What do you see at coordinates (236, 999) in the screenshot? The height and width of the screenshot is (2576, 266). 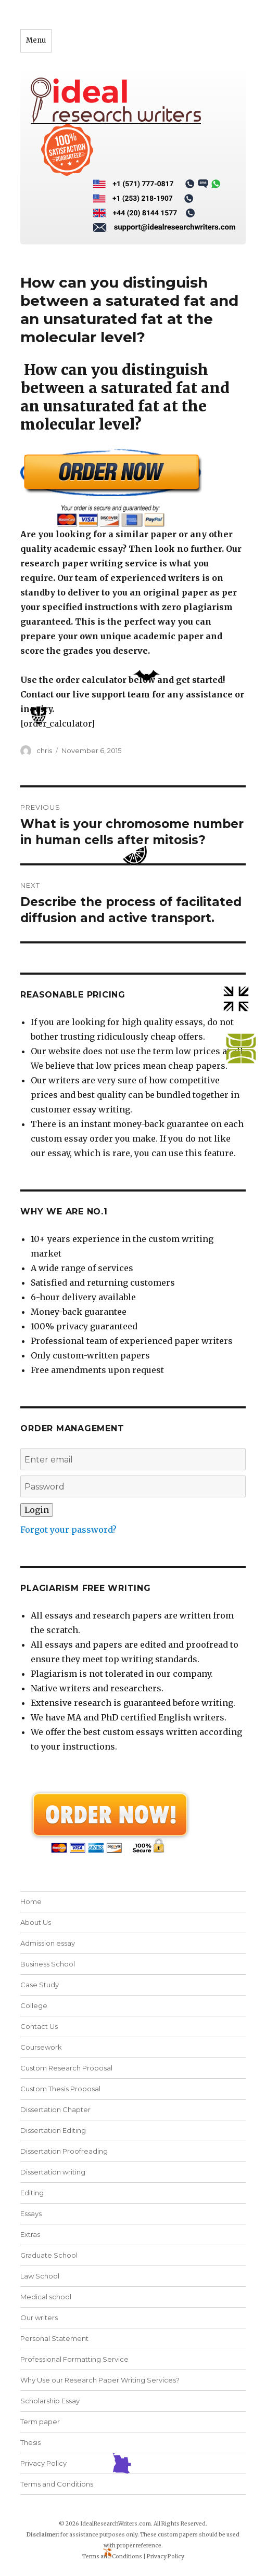 I see `select United Kingdom as region or language` at bounding box center [236, 999].